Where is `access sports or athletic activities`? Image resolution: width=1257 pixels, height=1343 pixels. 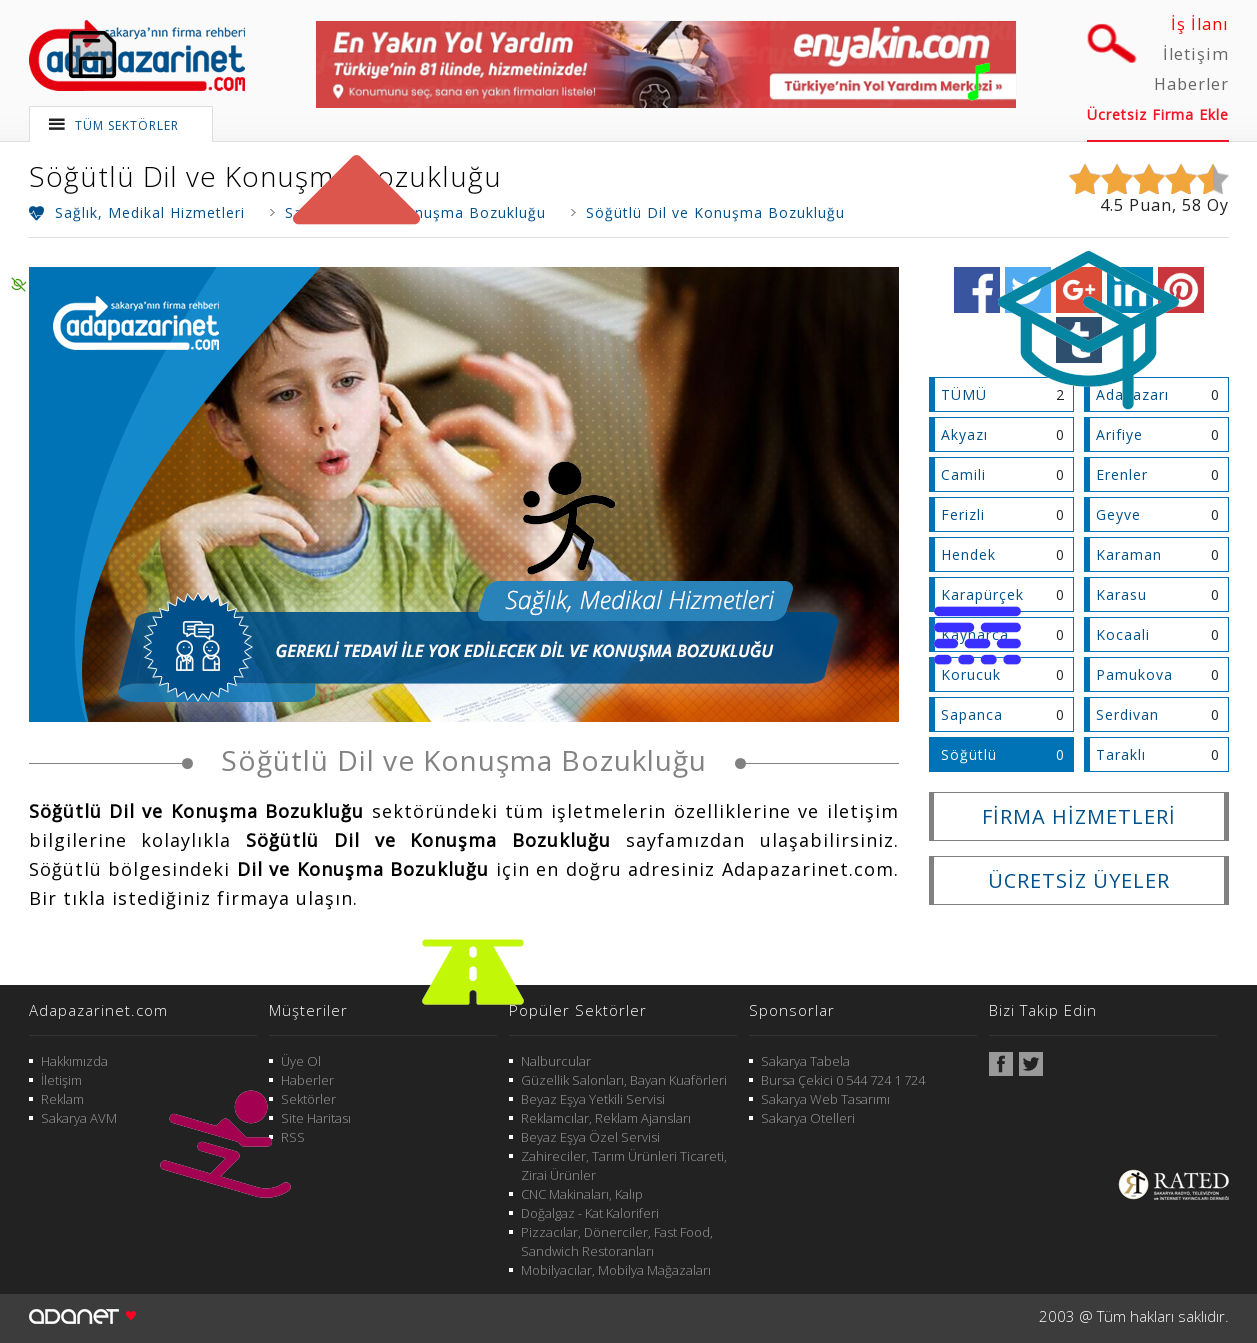 access sports or athletic activities is located at coordinates (565, 516).